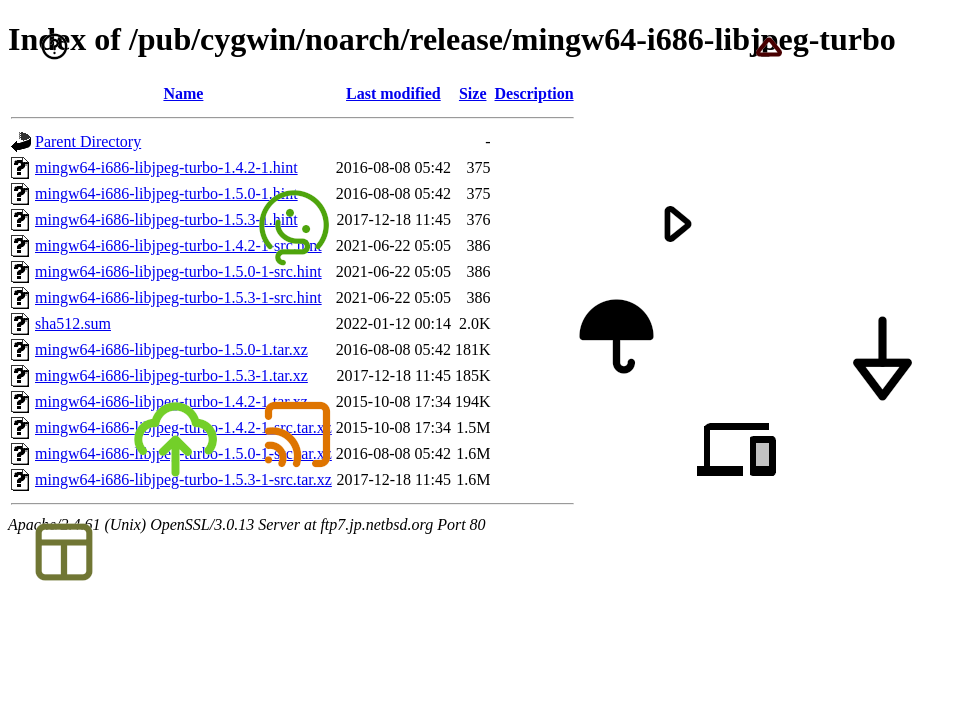 The height and width of the screenshot is (720, 955). I want to click on view connected devices, so click(736, 449).